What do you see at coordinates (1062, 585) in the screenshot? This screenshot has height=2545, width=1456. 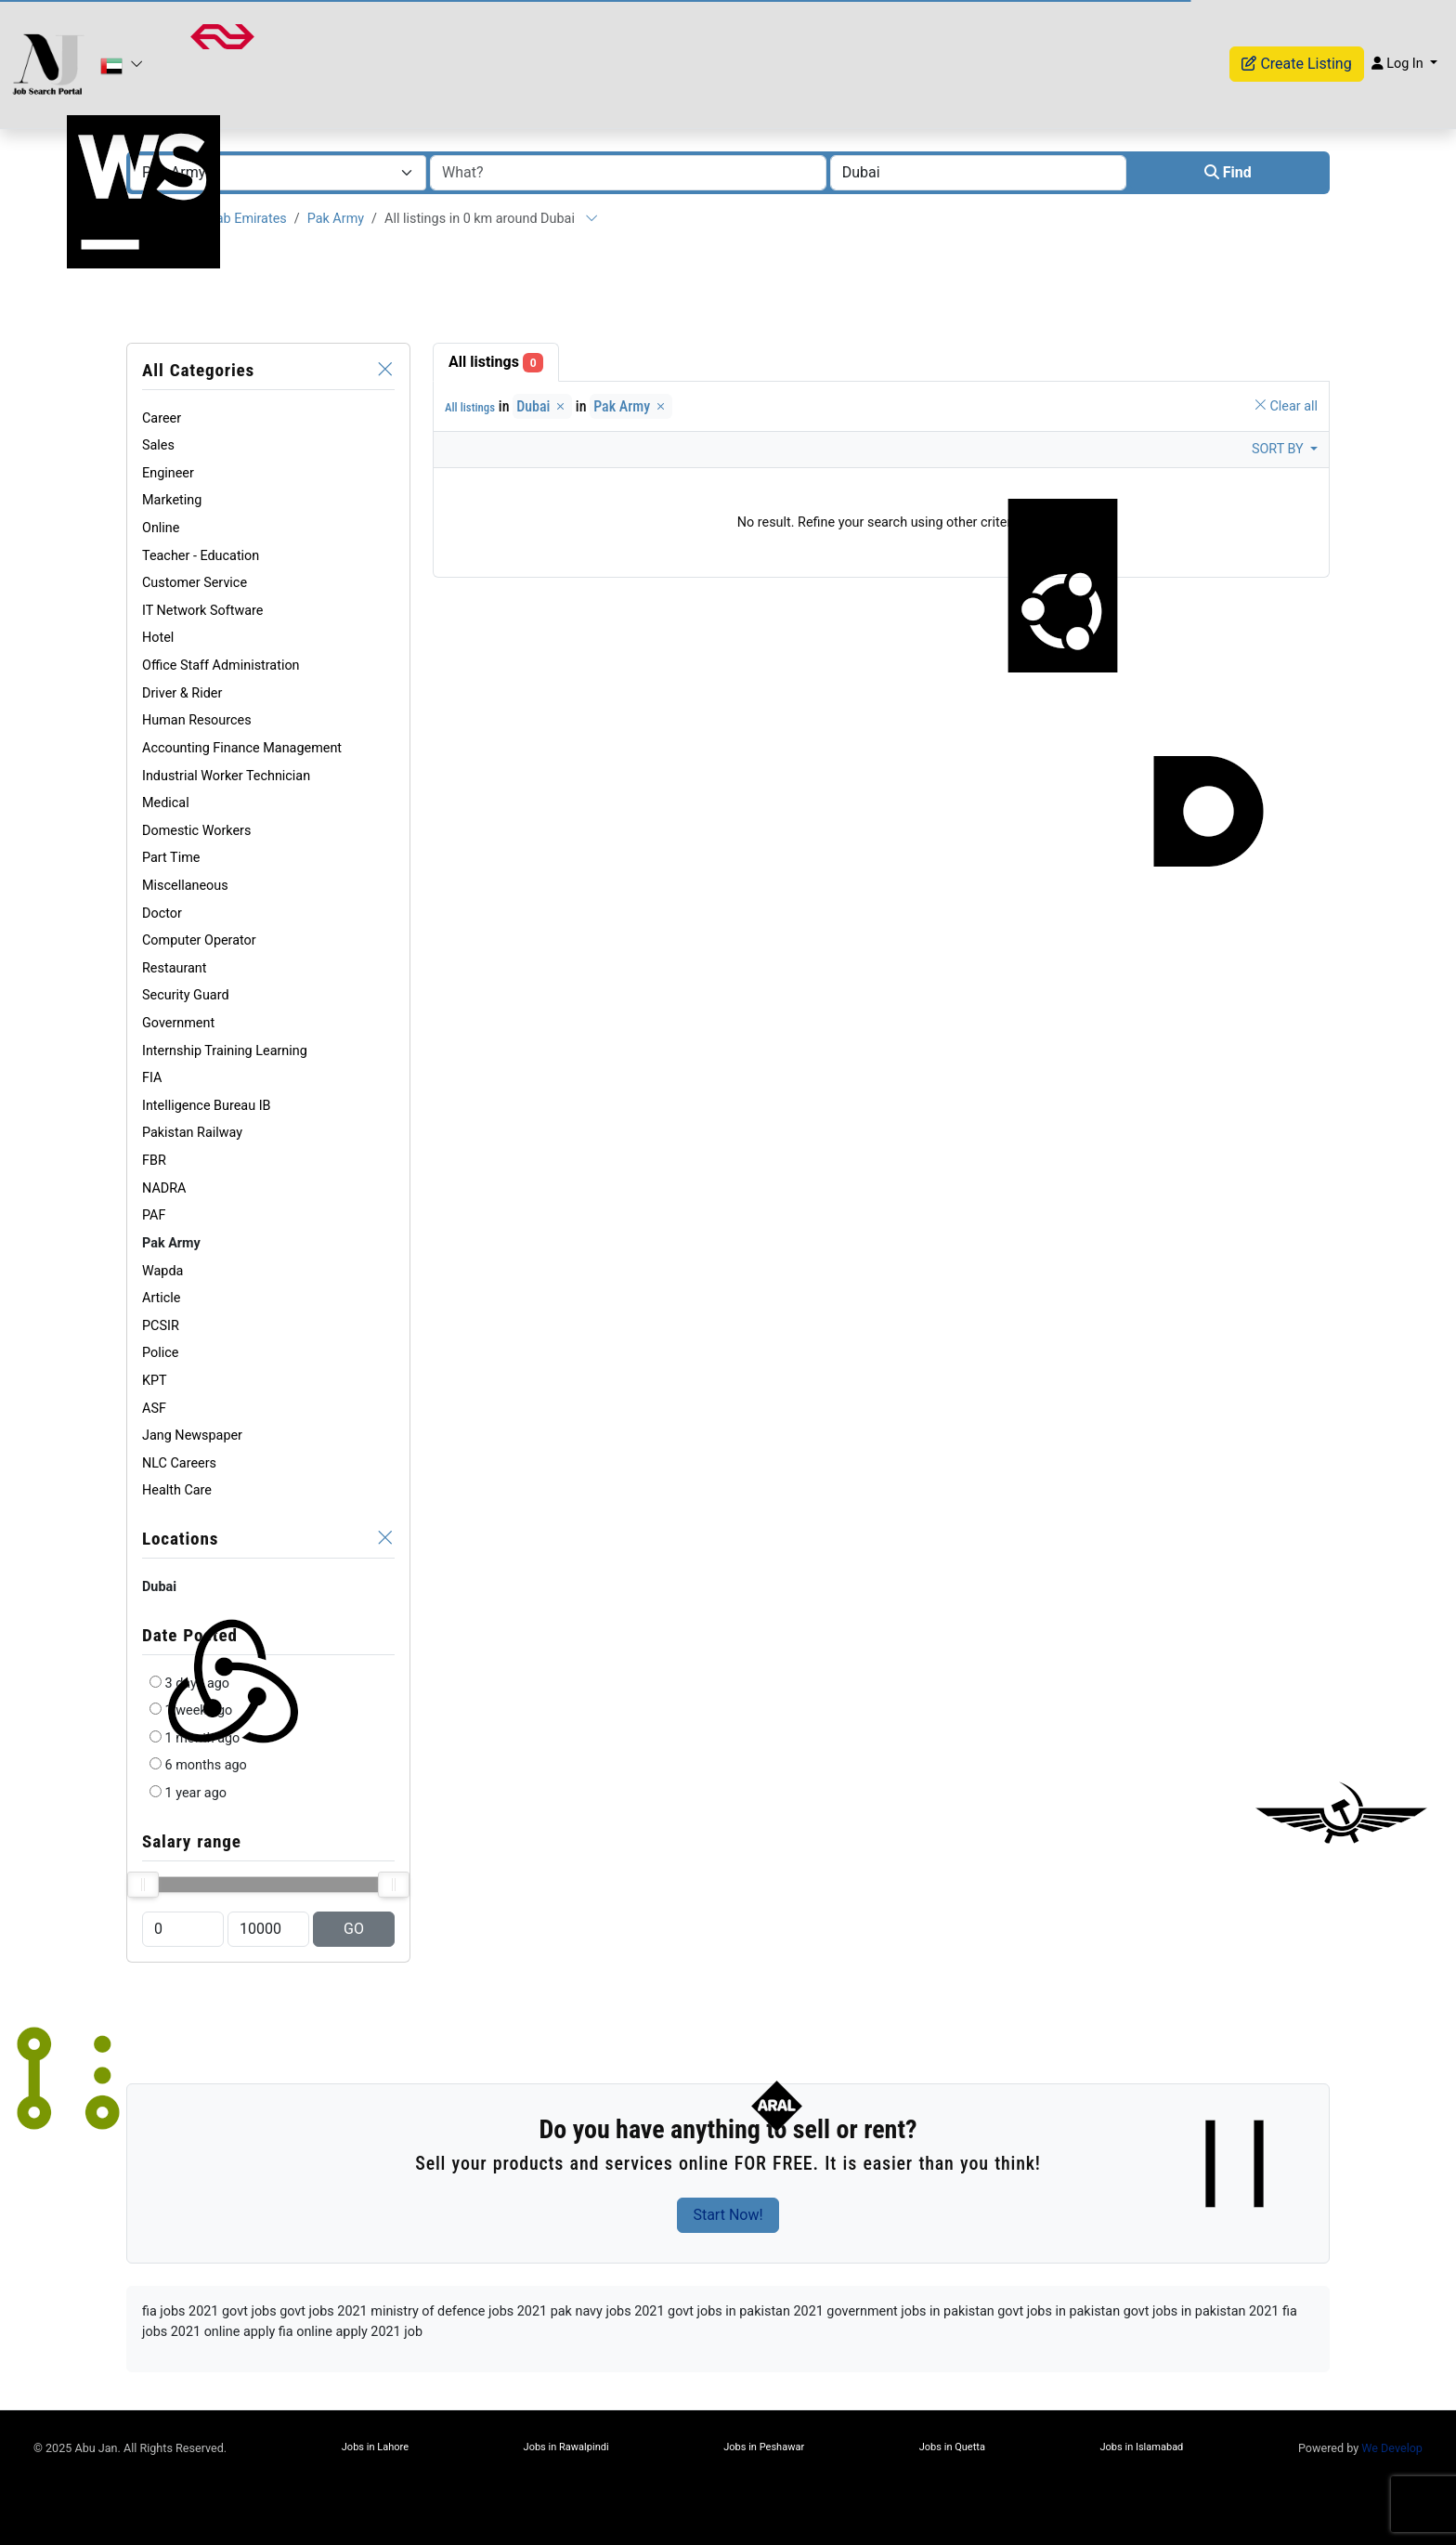 I see `canonical company logo` at bounding box center [1062, 585].